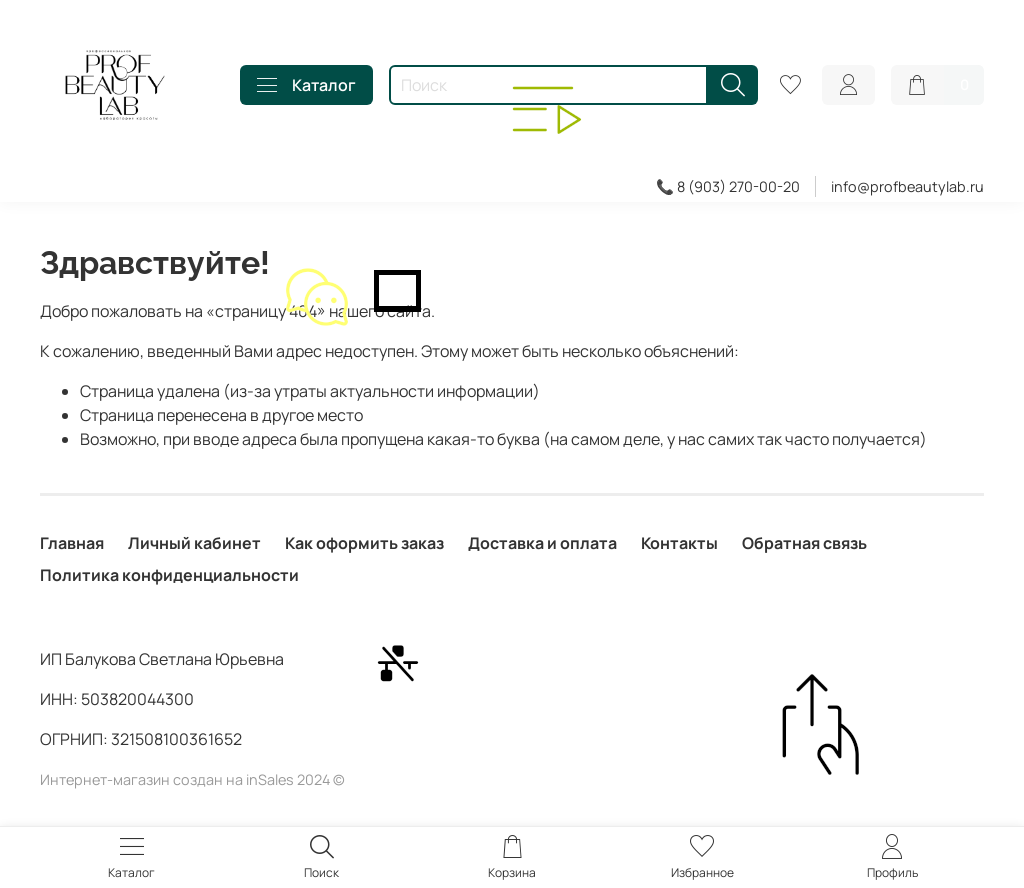 Image resolution: width=1024 pixels, height=888 pixels. What do you see at coordinates (317, 297) in the screenshot?
I see `open wechat messaging app` at bounding box center [317, 297].